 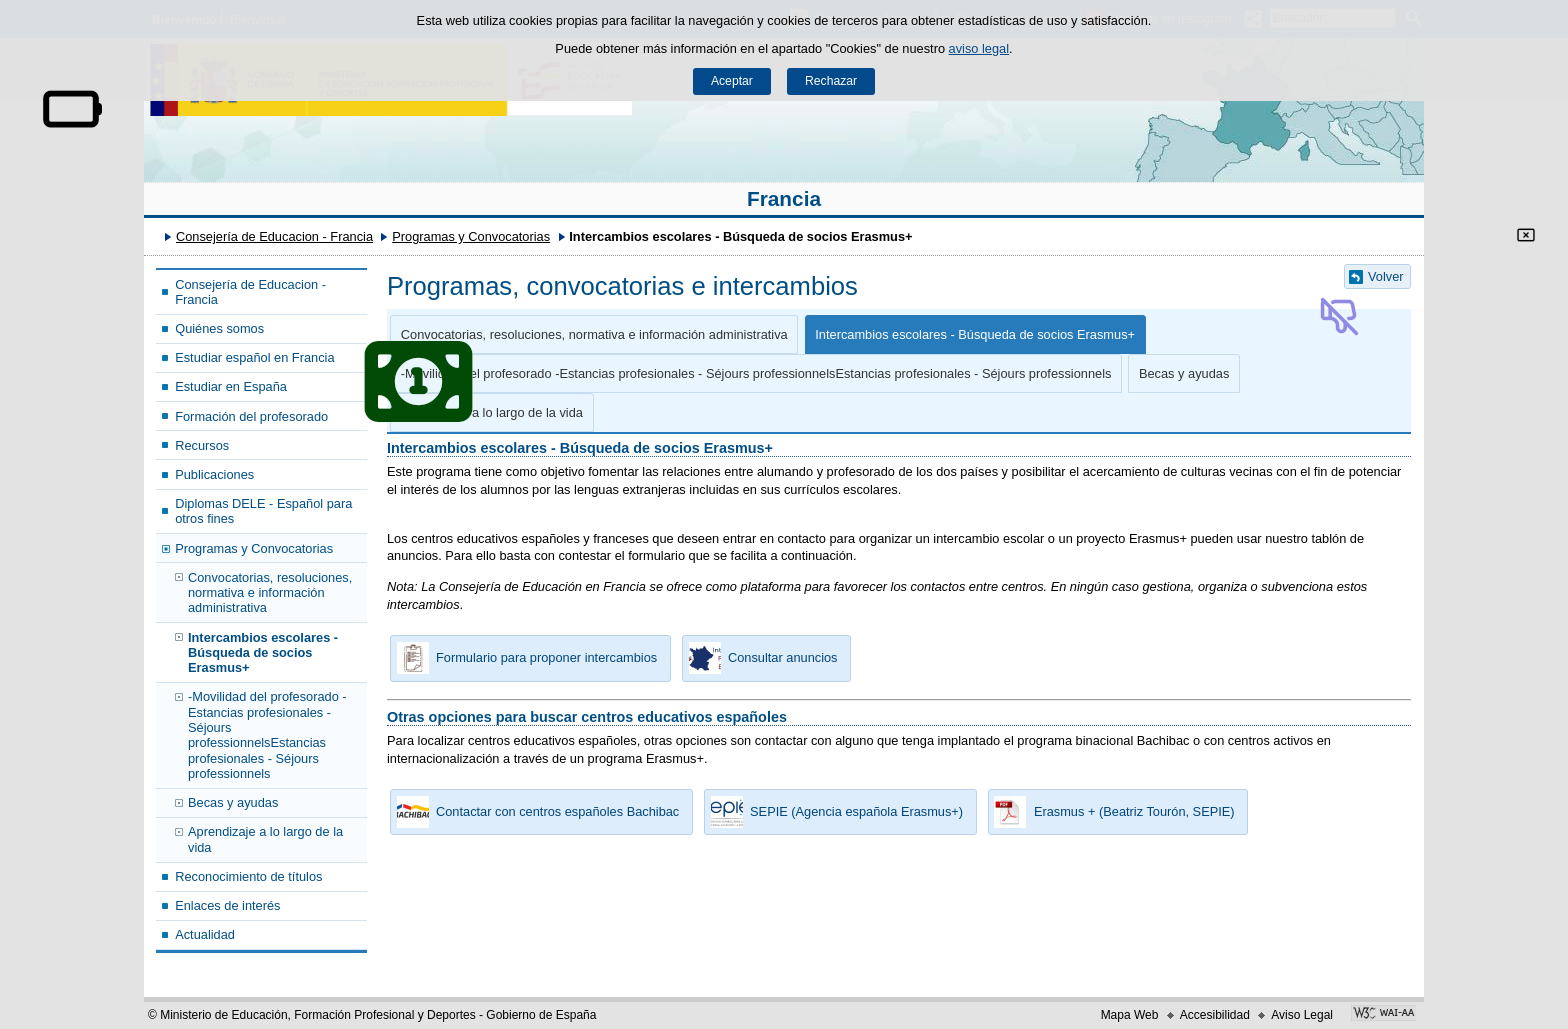 What do you see at coordinates (418, 381) in the screenshot?
I see `view payment or billing details` at bounding box center [418, 381].